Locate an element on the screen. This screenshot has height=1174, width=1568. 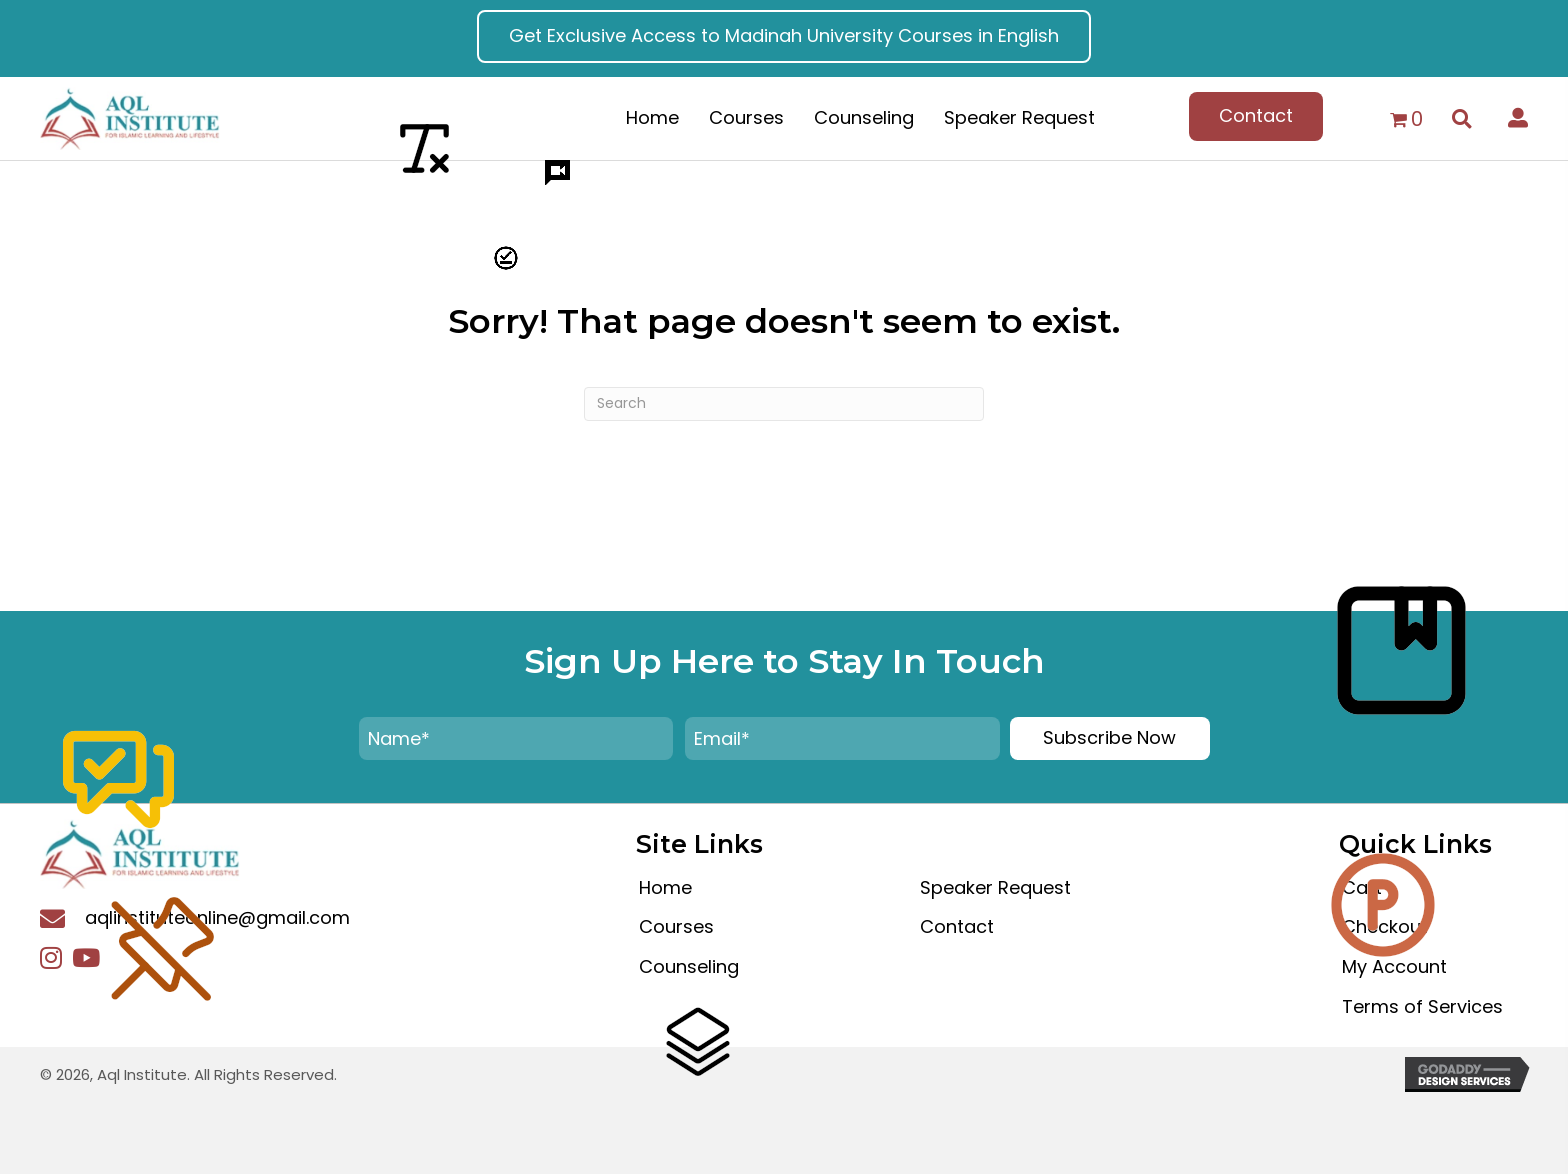
unpin an item from your saved collection is located at coordinates (160, 951).